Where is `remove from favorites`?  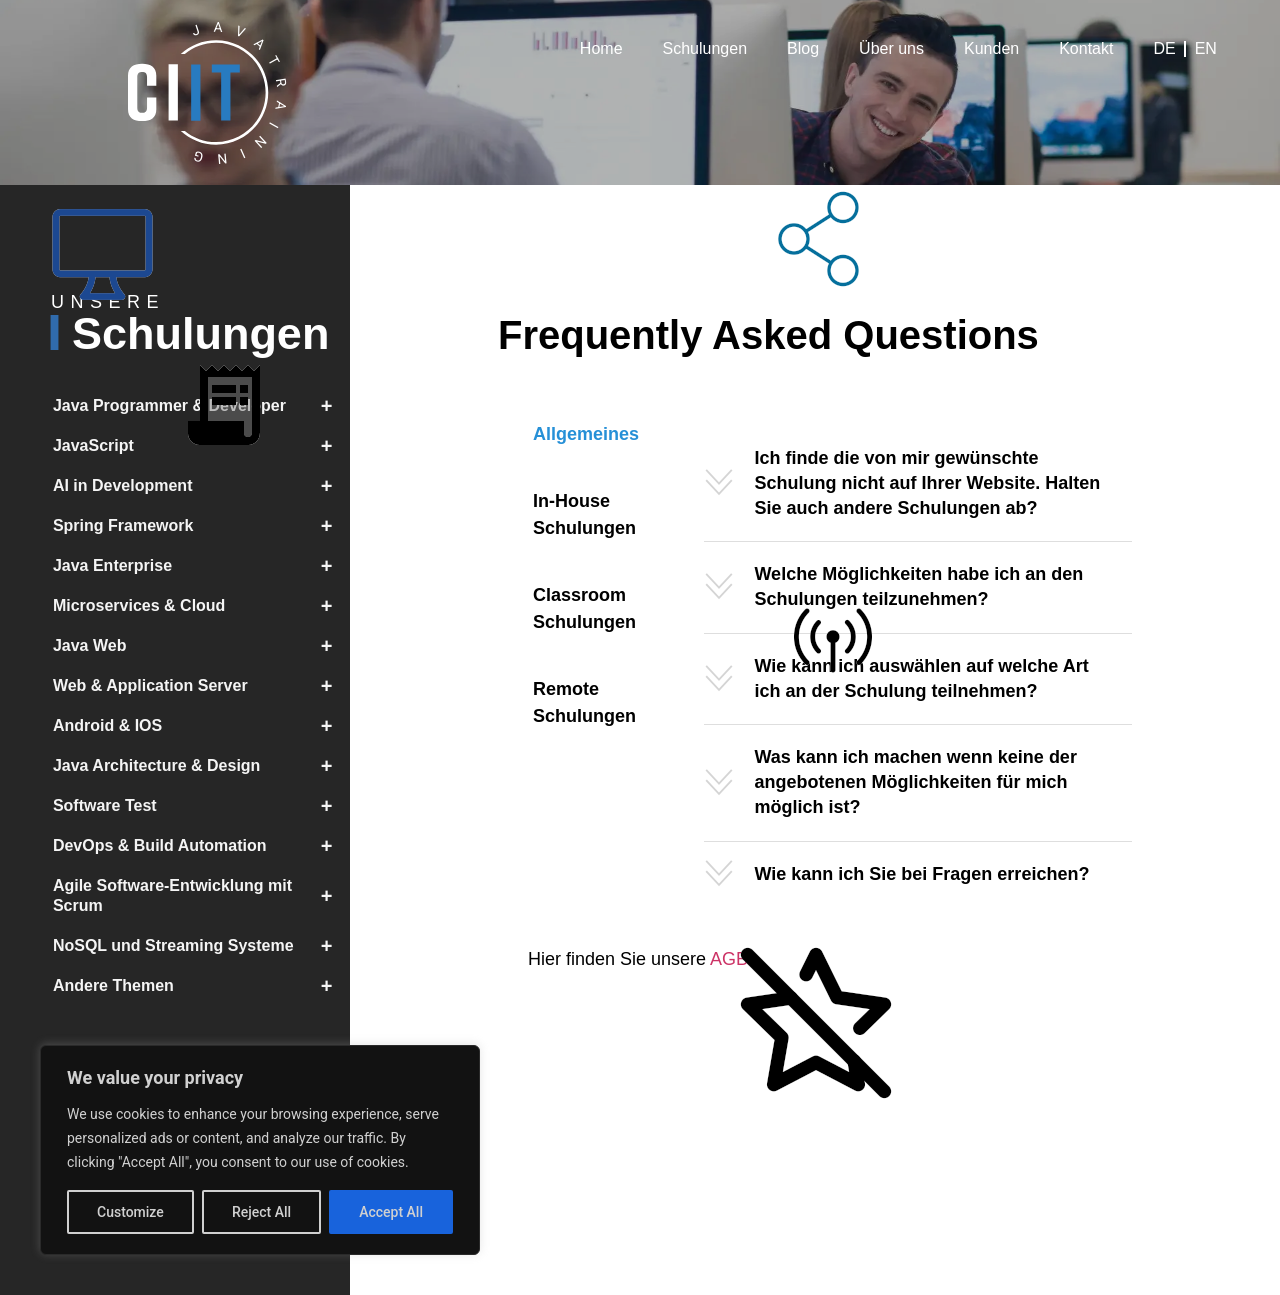 remove from favorites is located at coordinates (816, 1023).